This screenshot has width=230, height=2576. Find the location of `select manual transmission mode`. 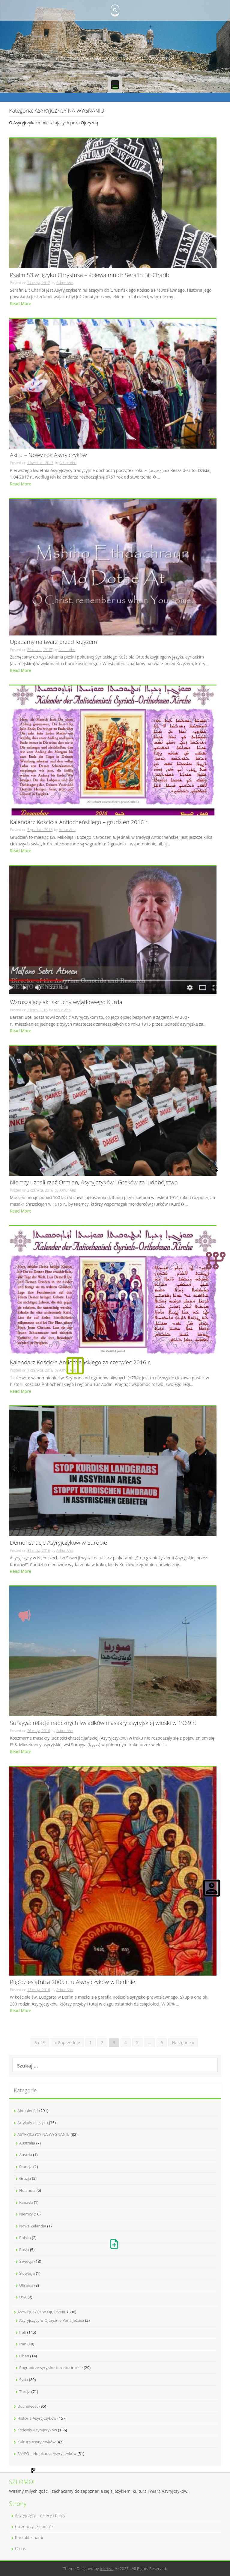

select manual transmission mode is located at coordinates (216, 1260).